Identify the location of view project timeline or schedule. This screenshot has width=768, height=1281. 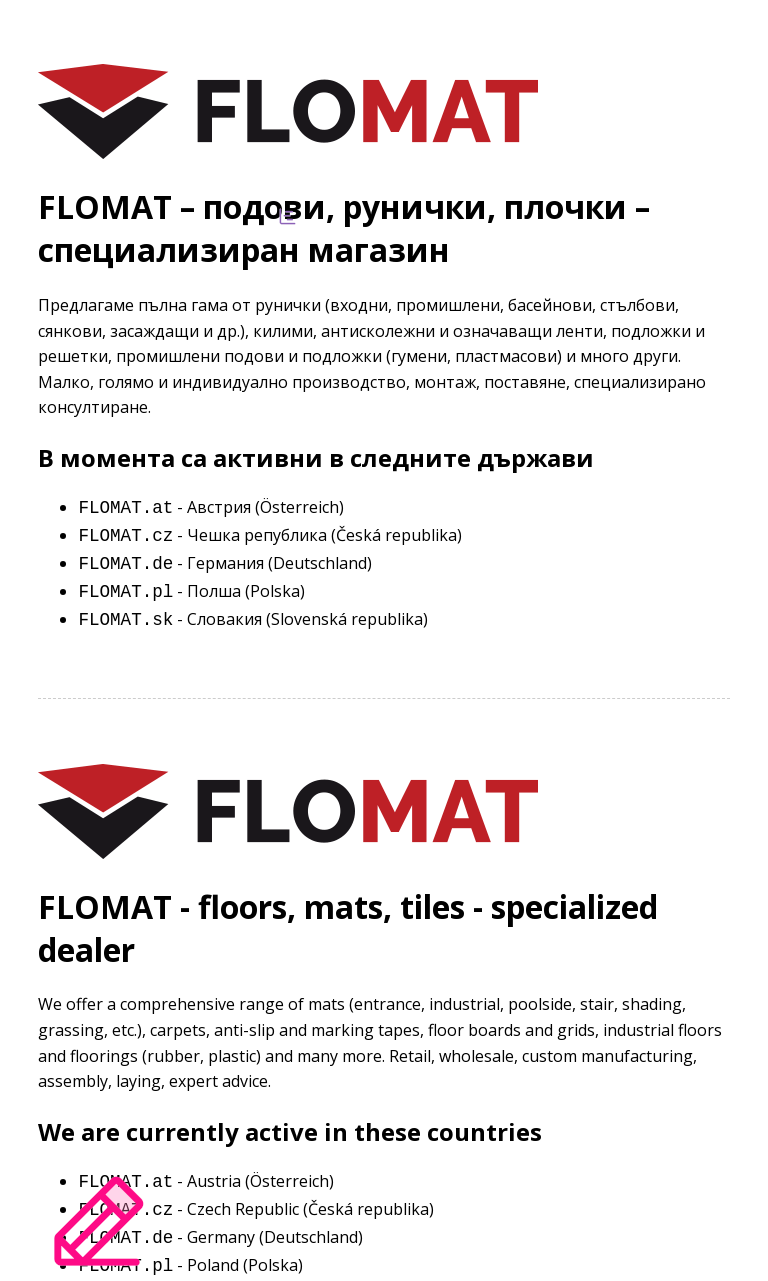
(287, 216).